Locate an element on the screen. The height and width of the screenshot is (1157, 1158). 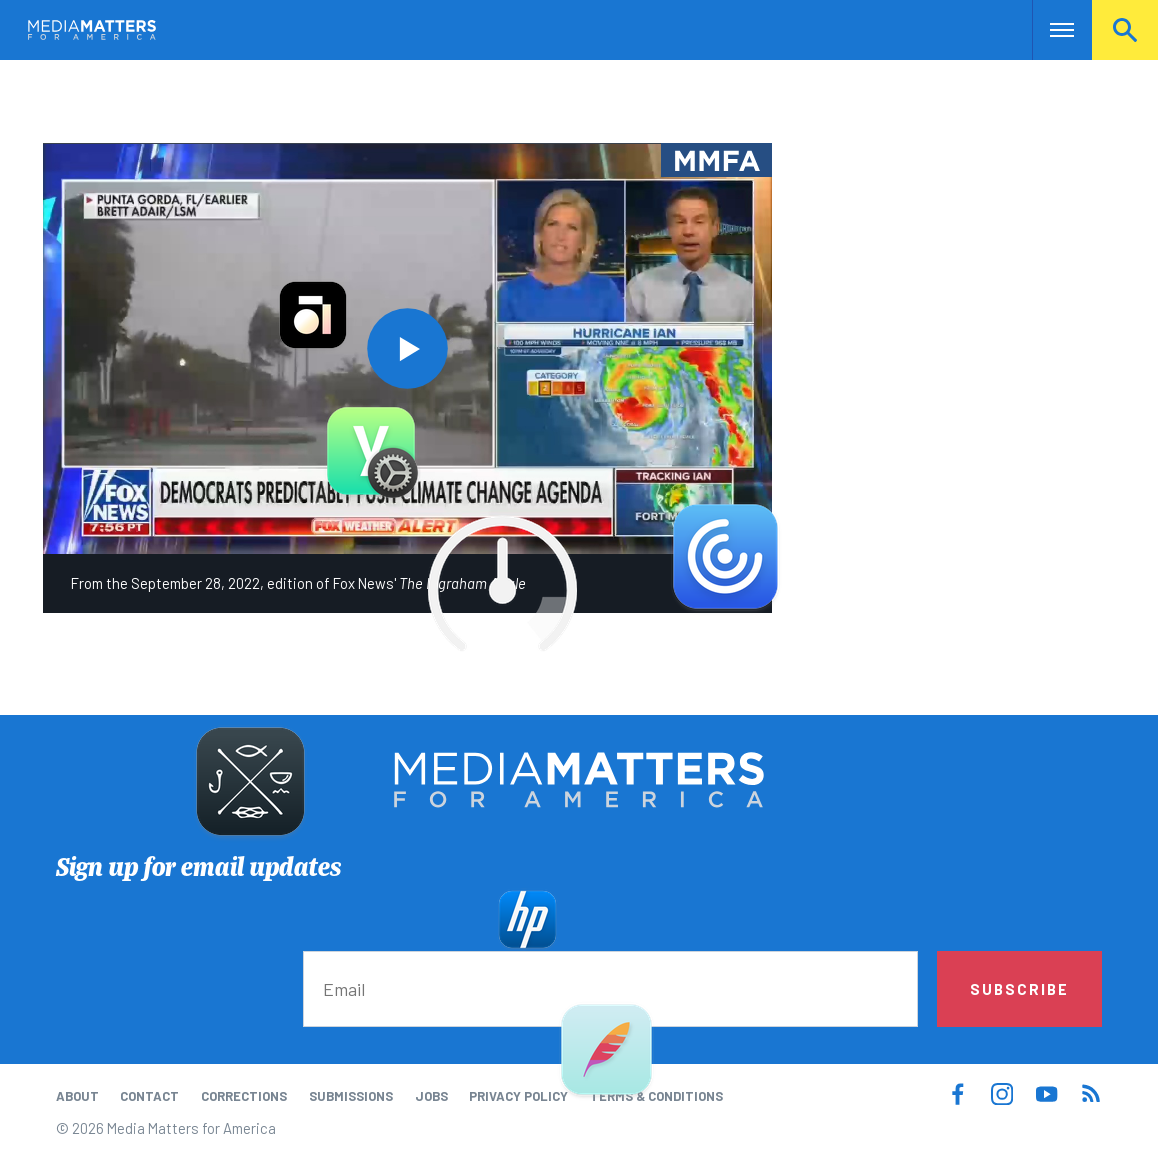
open anytype app is located at coordinates (313, 315).